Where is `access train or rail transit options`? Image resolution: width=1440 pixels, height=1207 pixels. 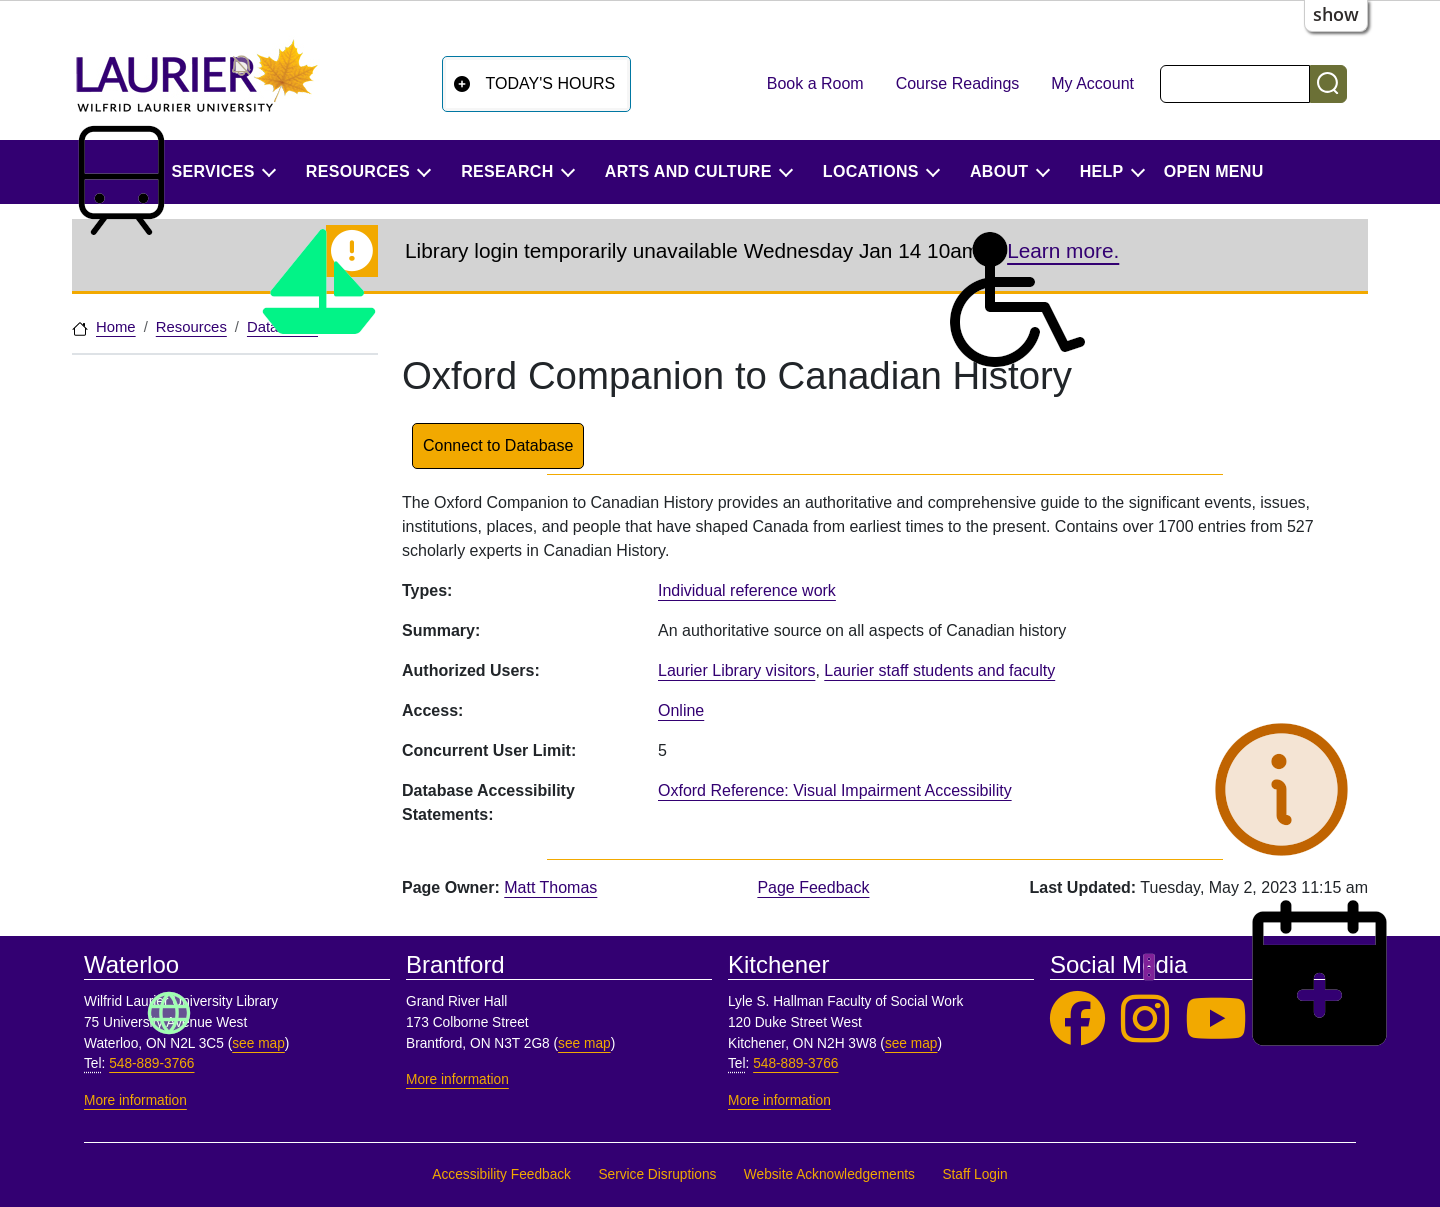
access train or rail transit options is located at coordinates (121, 176).